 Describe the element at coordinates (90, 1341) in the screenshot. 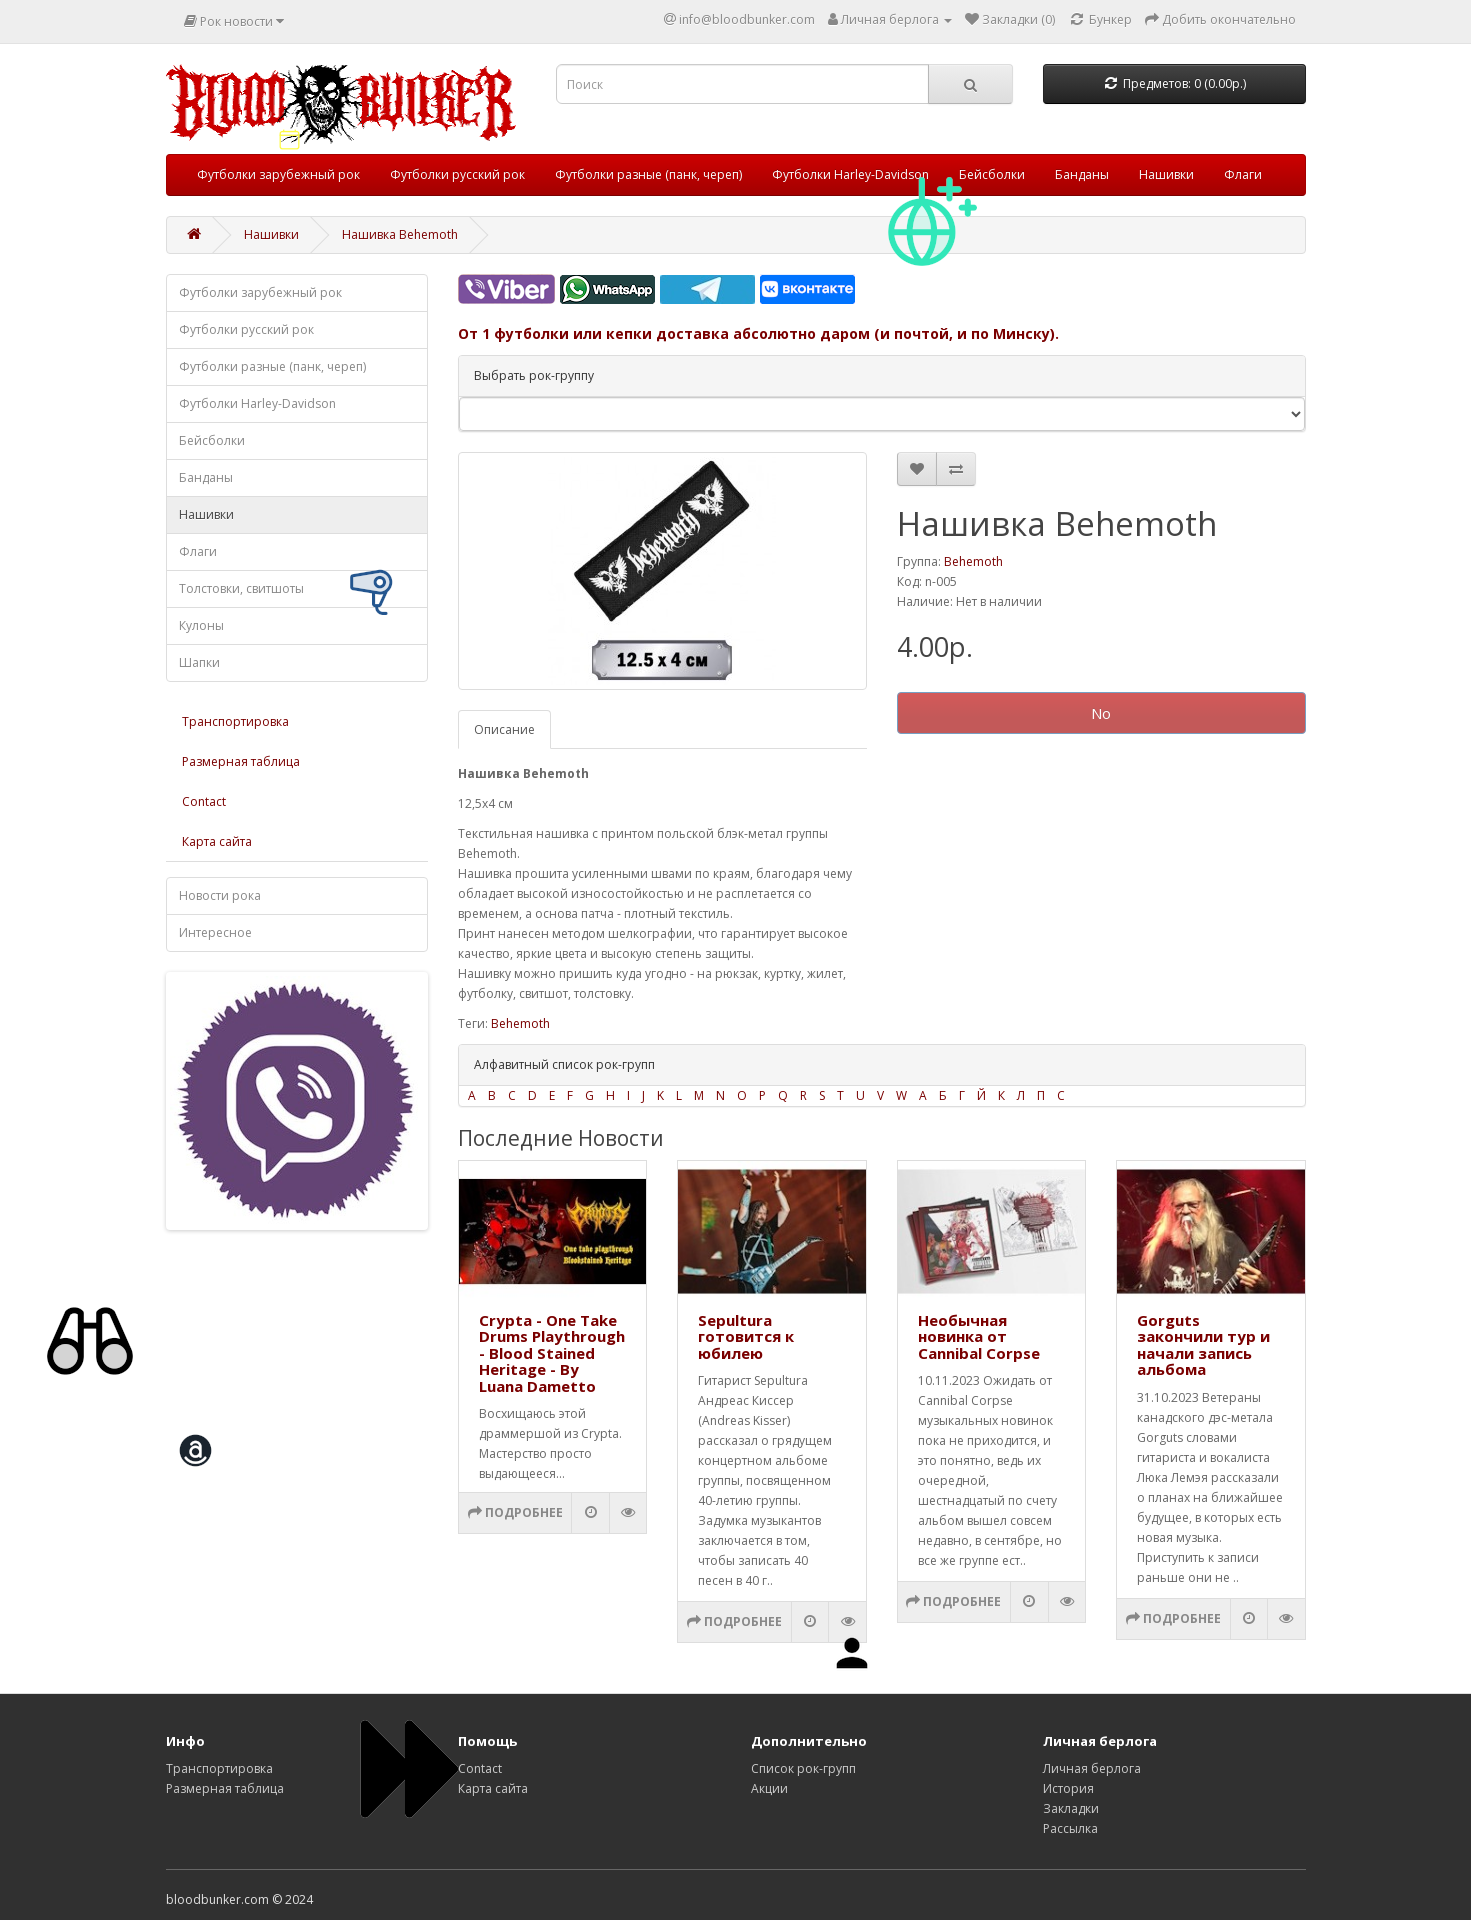

I see `search or explore content` at that location.